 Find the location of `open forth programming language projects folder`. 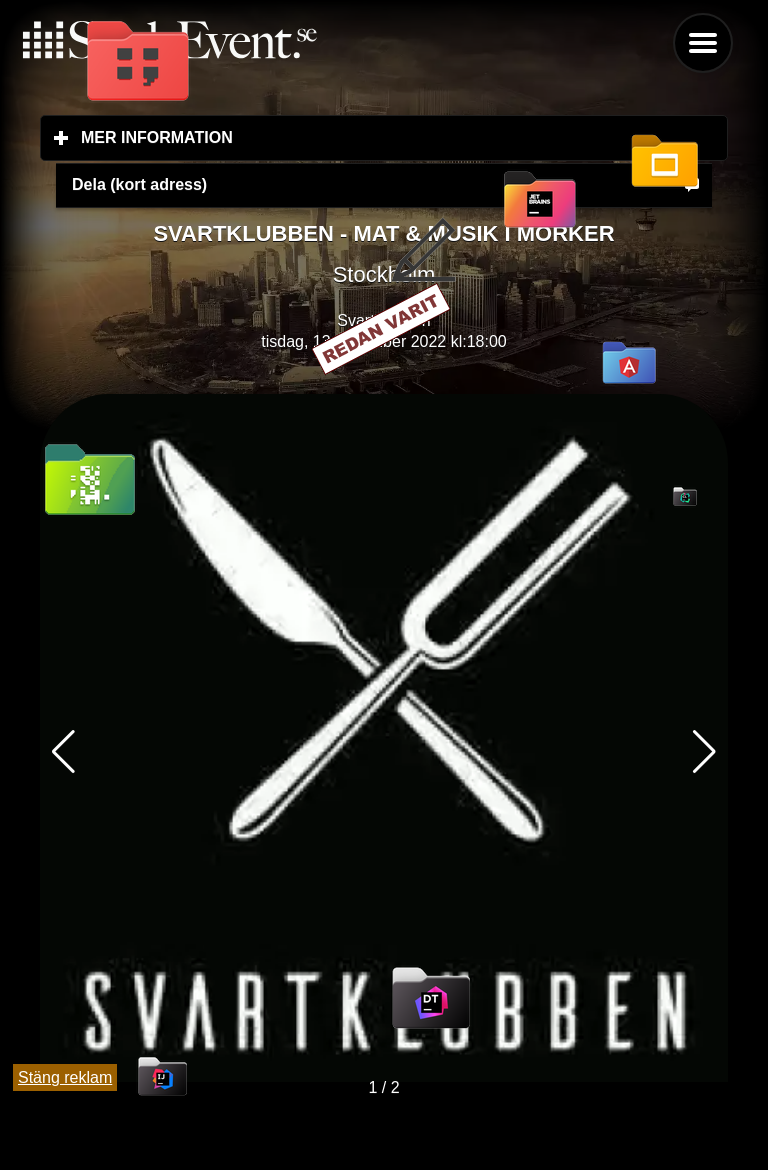

open forth programming language projects folder is located at coordinates (137, 63).